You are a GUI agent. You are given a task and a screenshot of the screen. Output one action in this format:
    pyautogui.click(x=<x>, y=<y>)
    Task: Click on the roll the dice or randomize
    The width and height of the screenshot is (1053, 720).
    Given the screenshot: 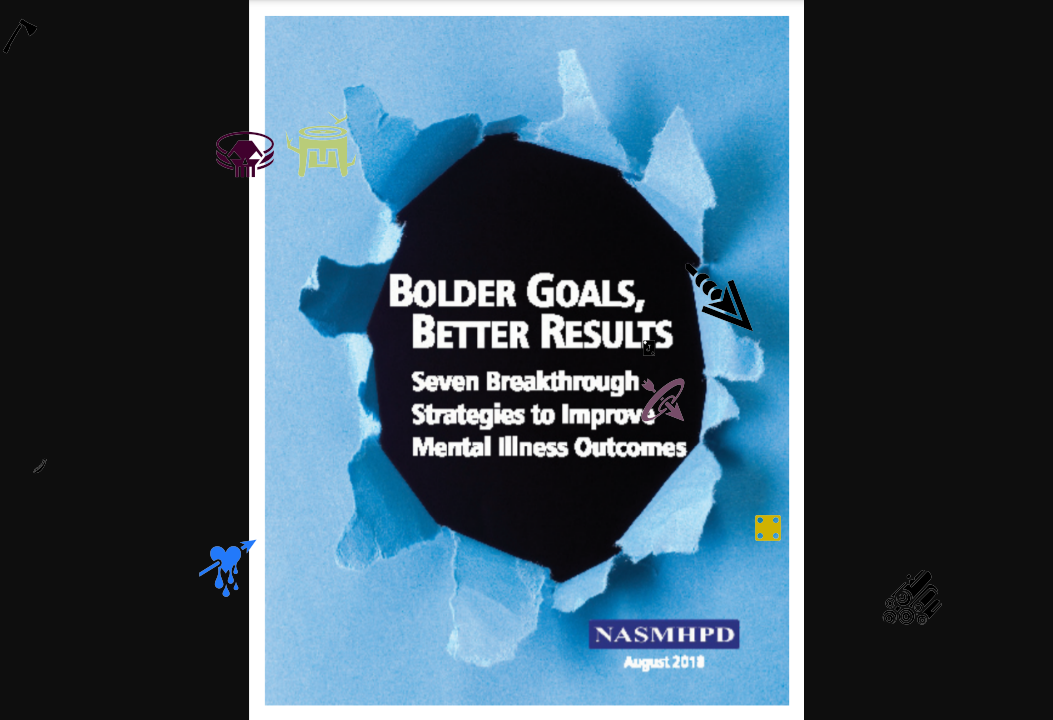 What is the action you would take?
    pyautogui.click(x=768, y=528)
    